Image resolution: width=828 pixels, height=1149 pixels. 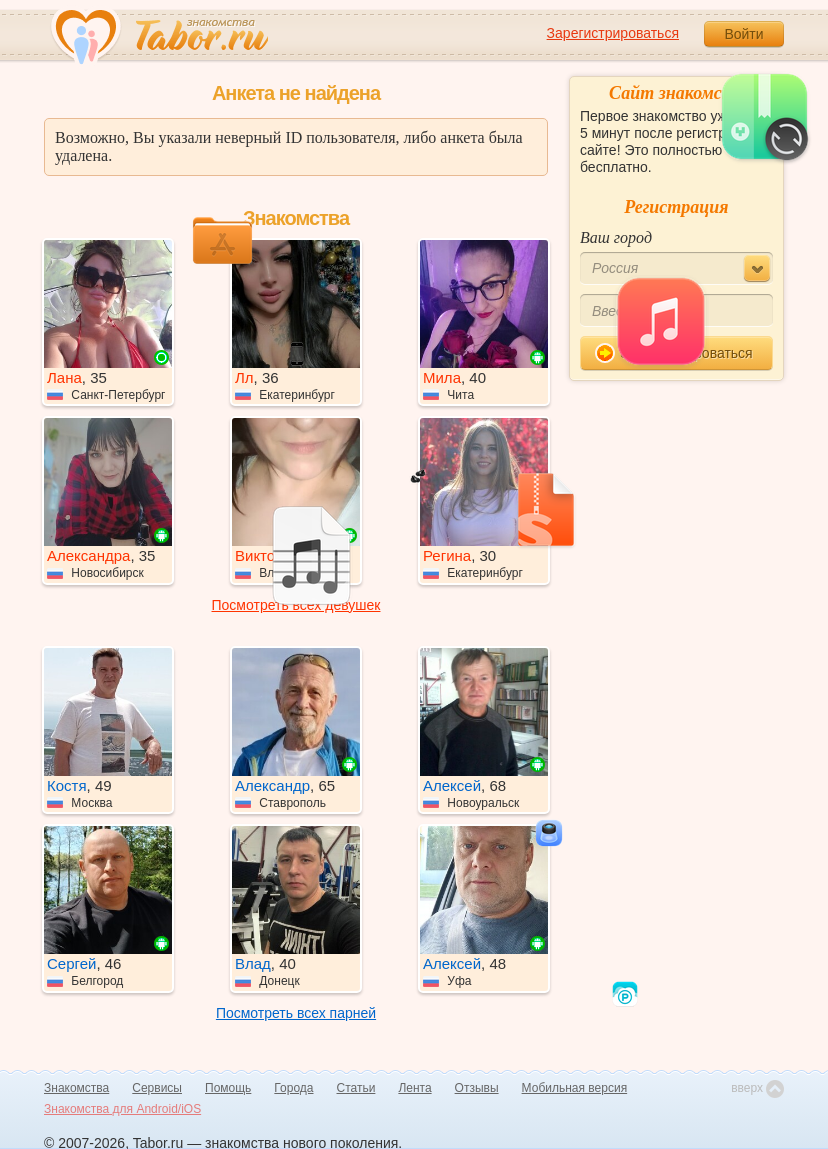 I want to click on iPod Touch device in sidebar navigation, so click(x=297, y=354).